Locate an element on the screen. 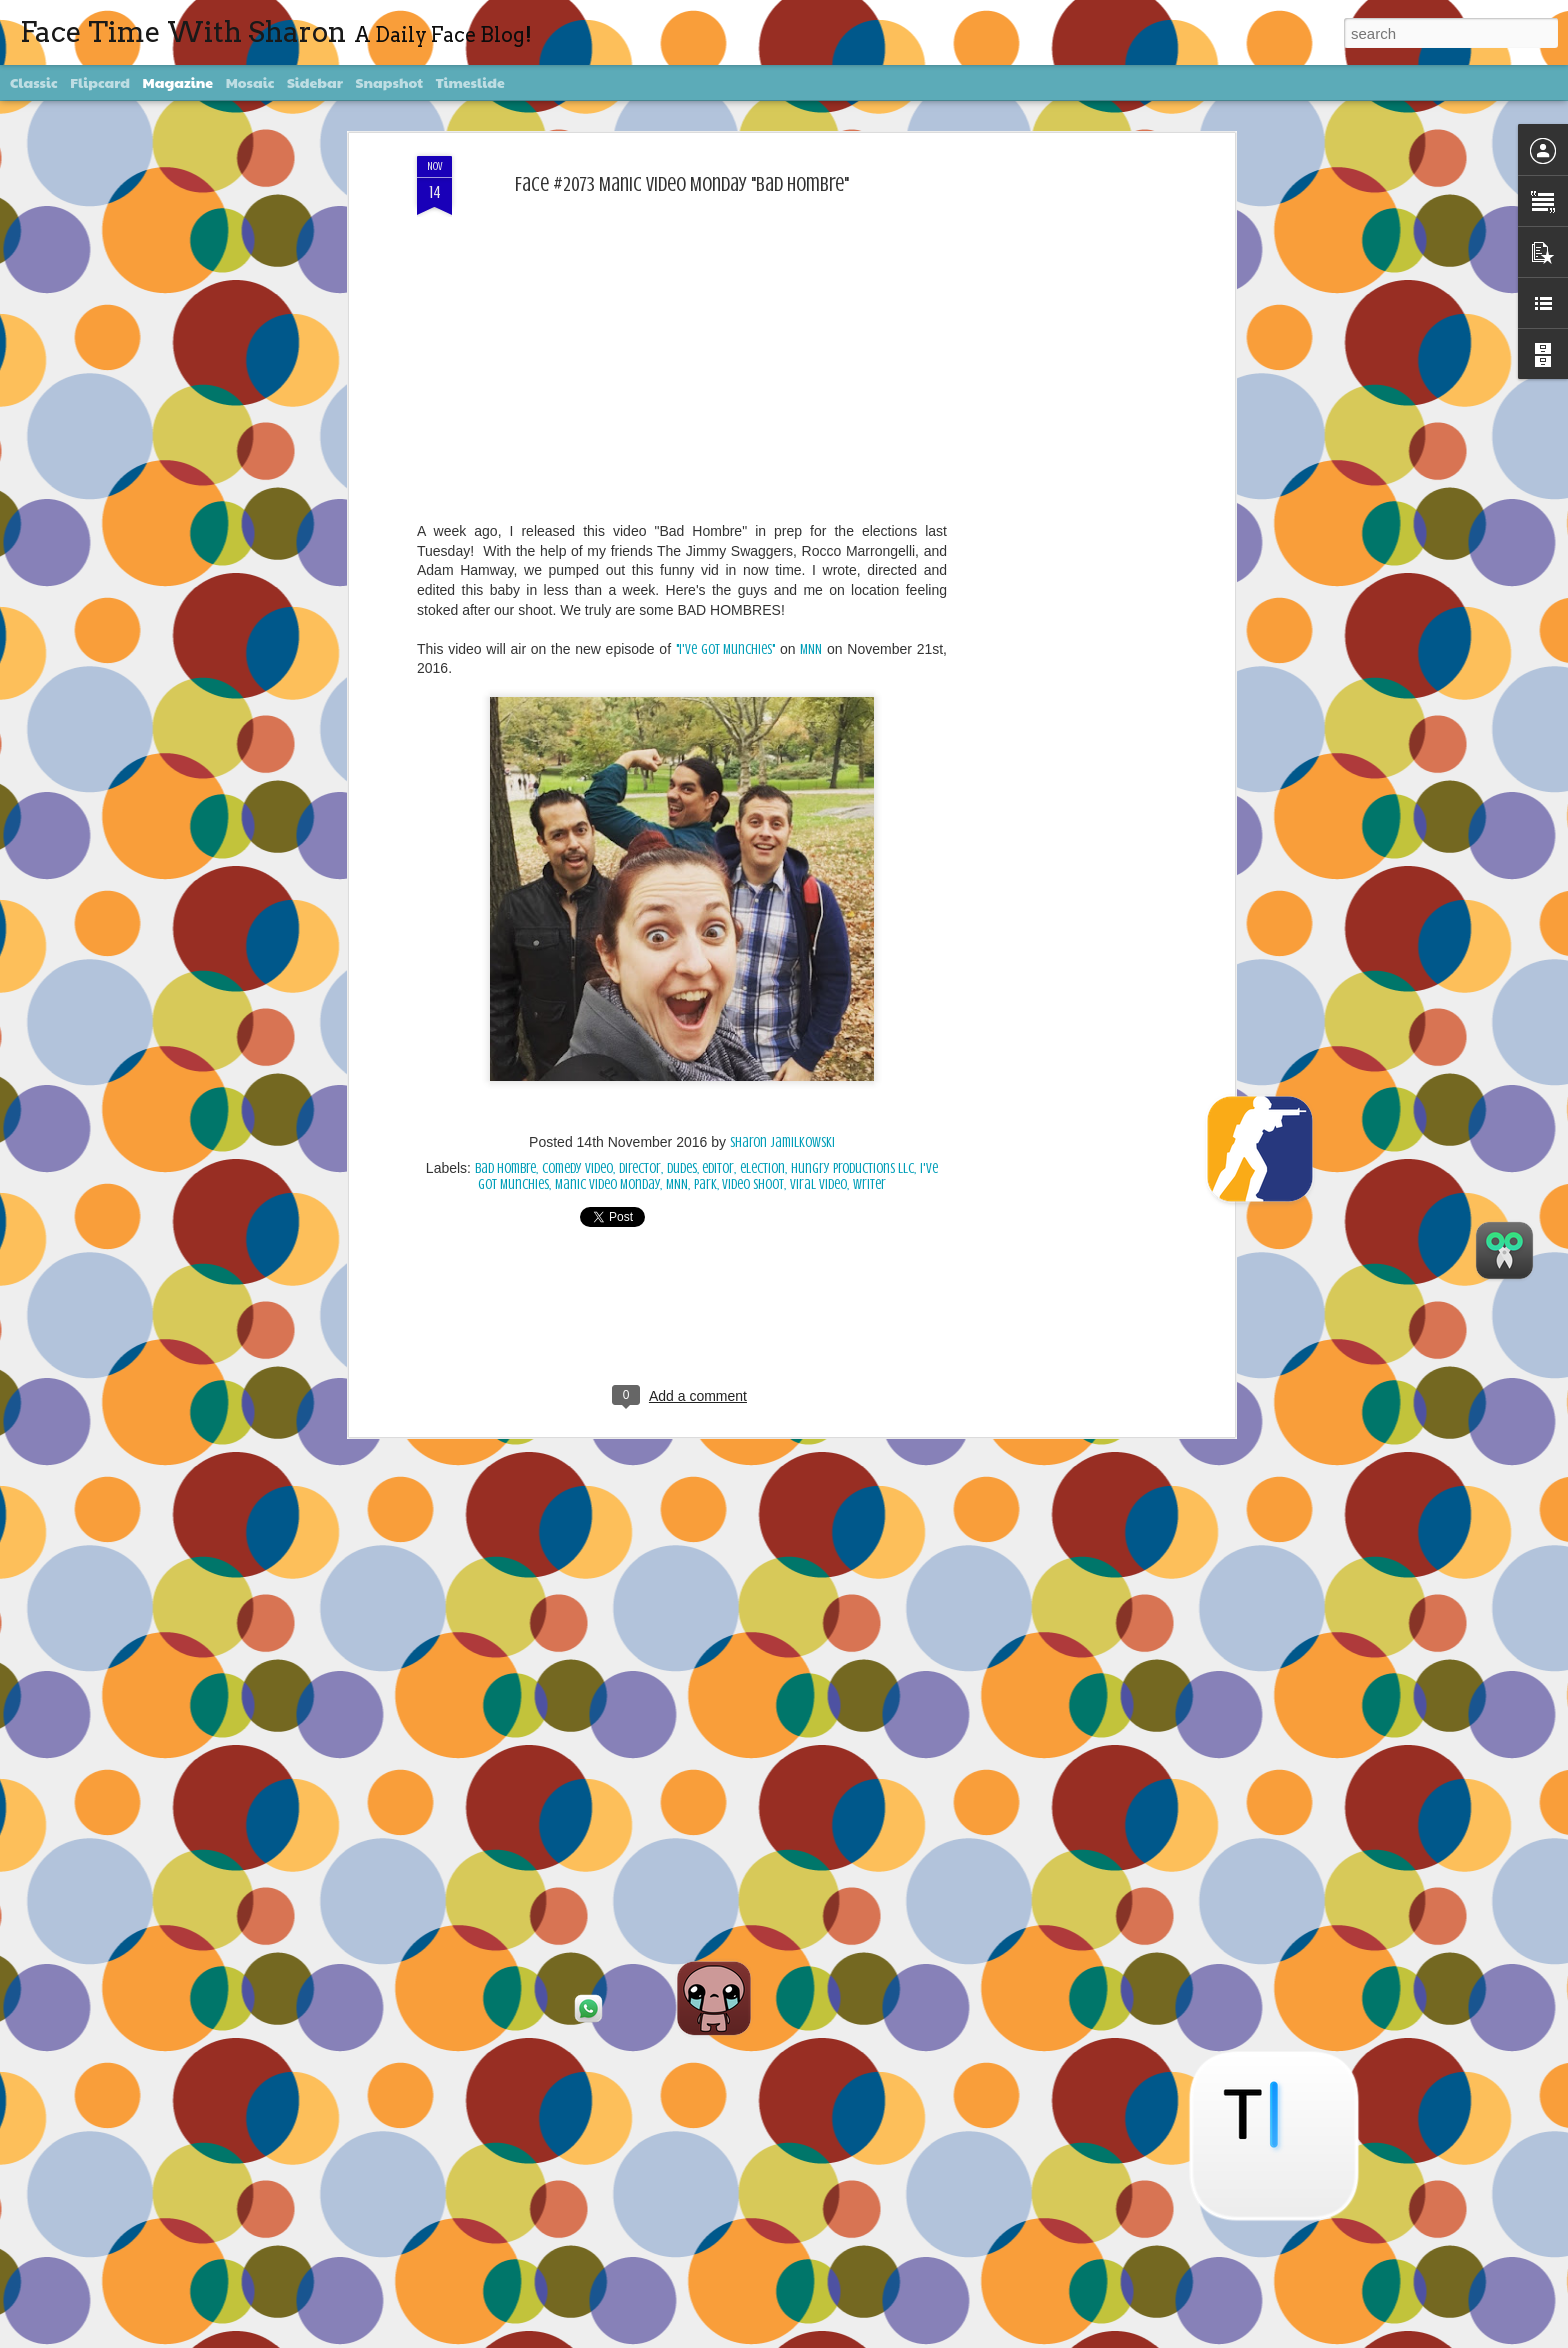 The height and width of the screenshot is (2348, 1568). open copyq clipboard manager is located at coordinates (1504, 1250).